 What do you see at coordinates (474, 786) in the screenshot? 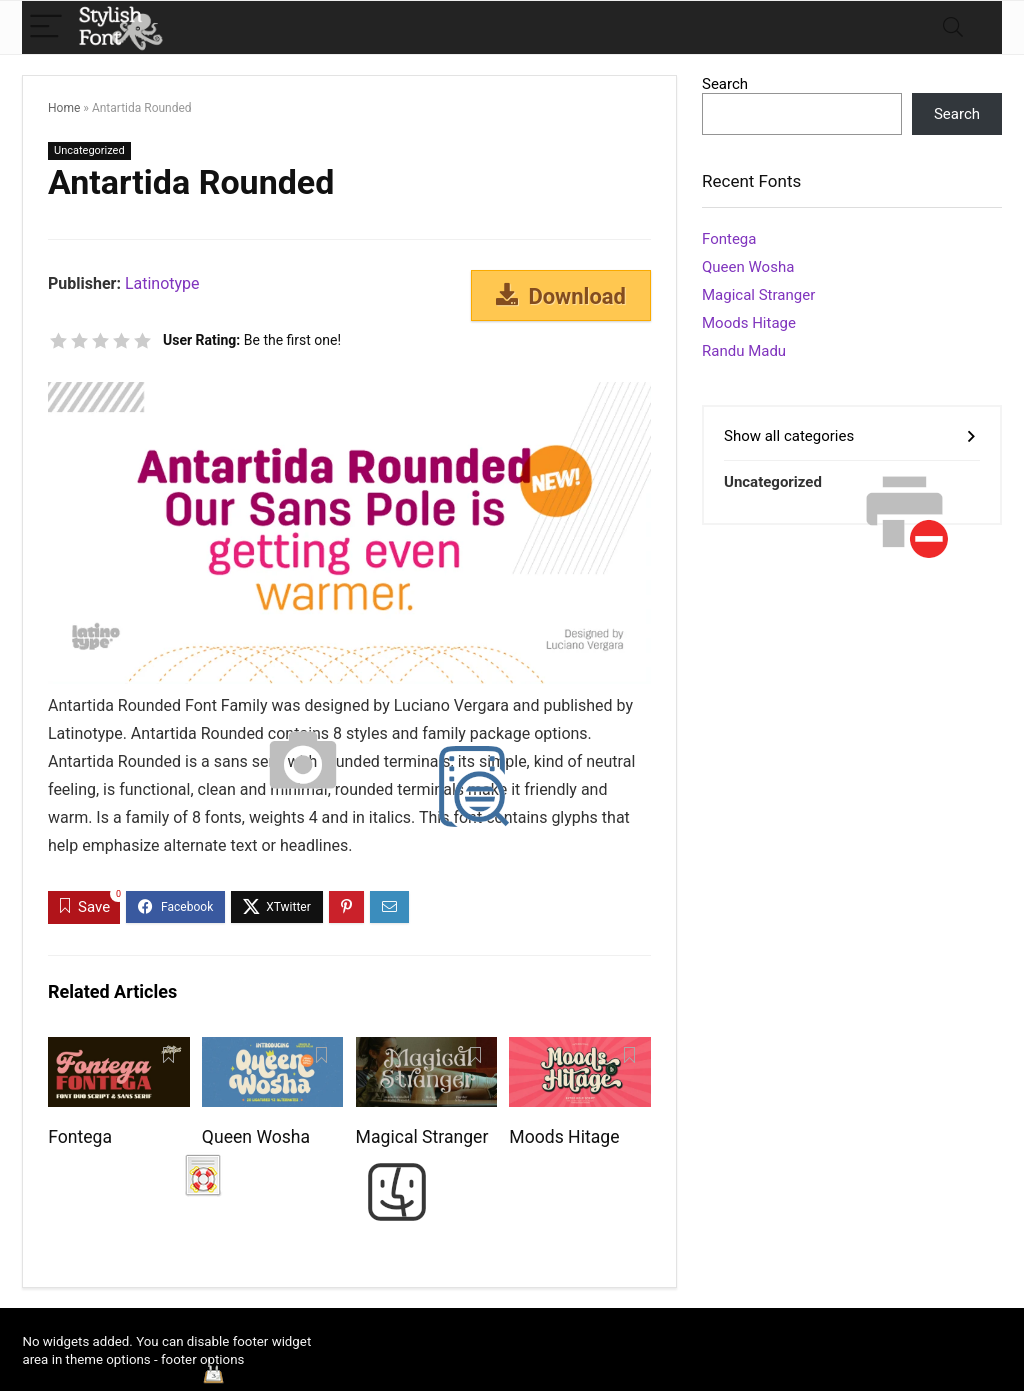
I see `open the system log viewer app` at bounding box center [474, 786].